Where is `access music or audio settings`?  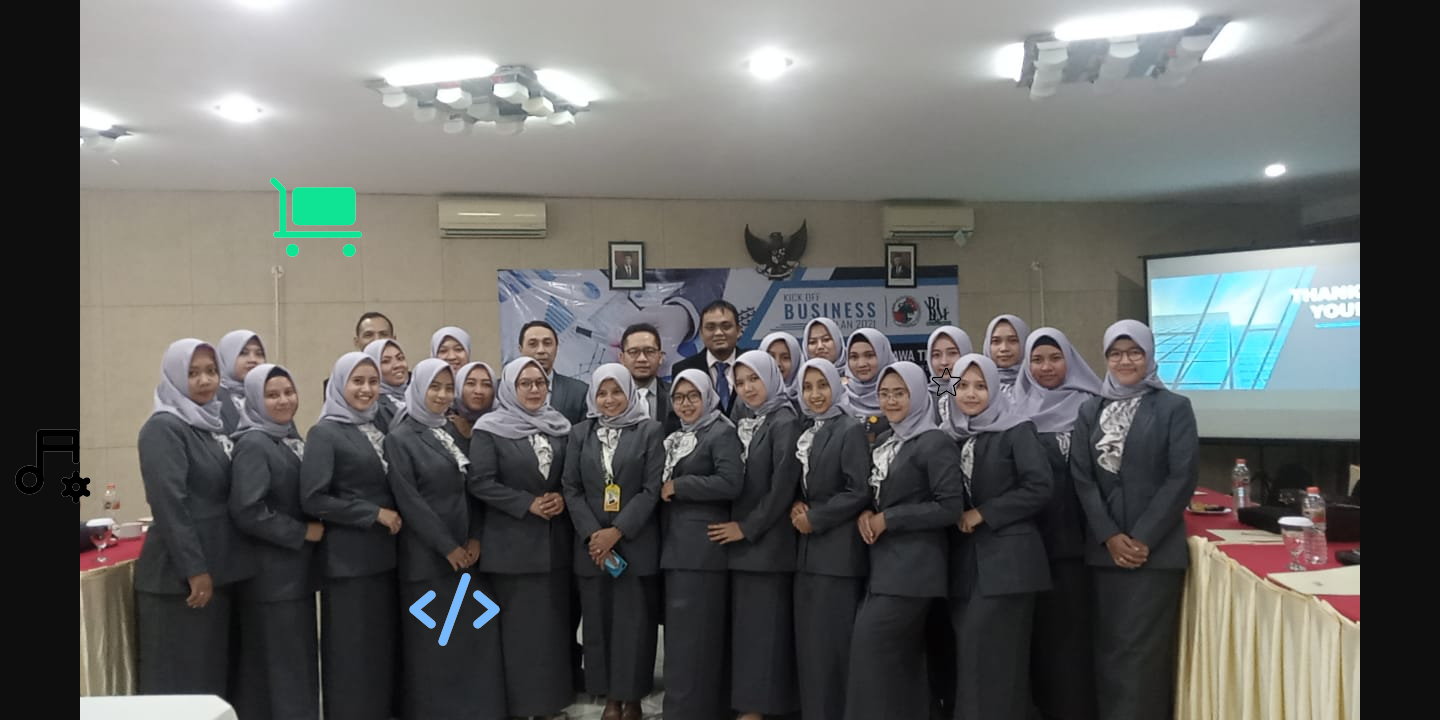 access music or audio settings is located at coordinates (51, 462).